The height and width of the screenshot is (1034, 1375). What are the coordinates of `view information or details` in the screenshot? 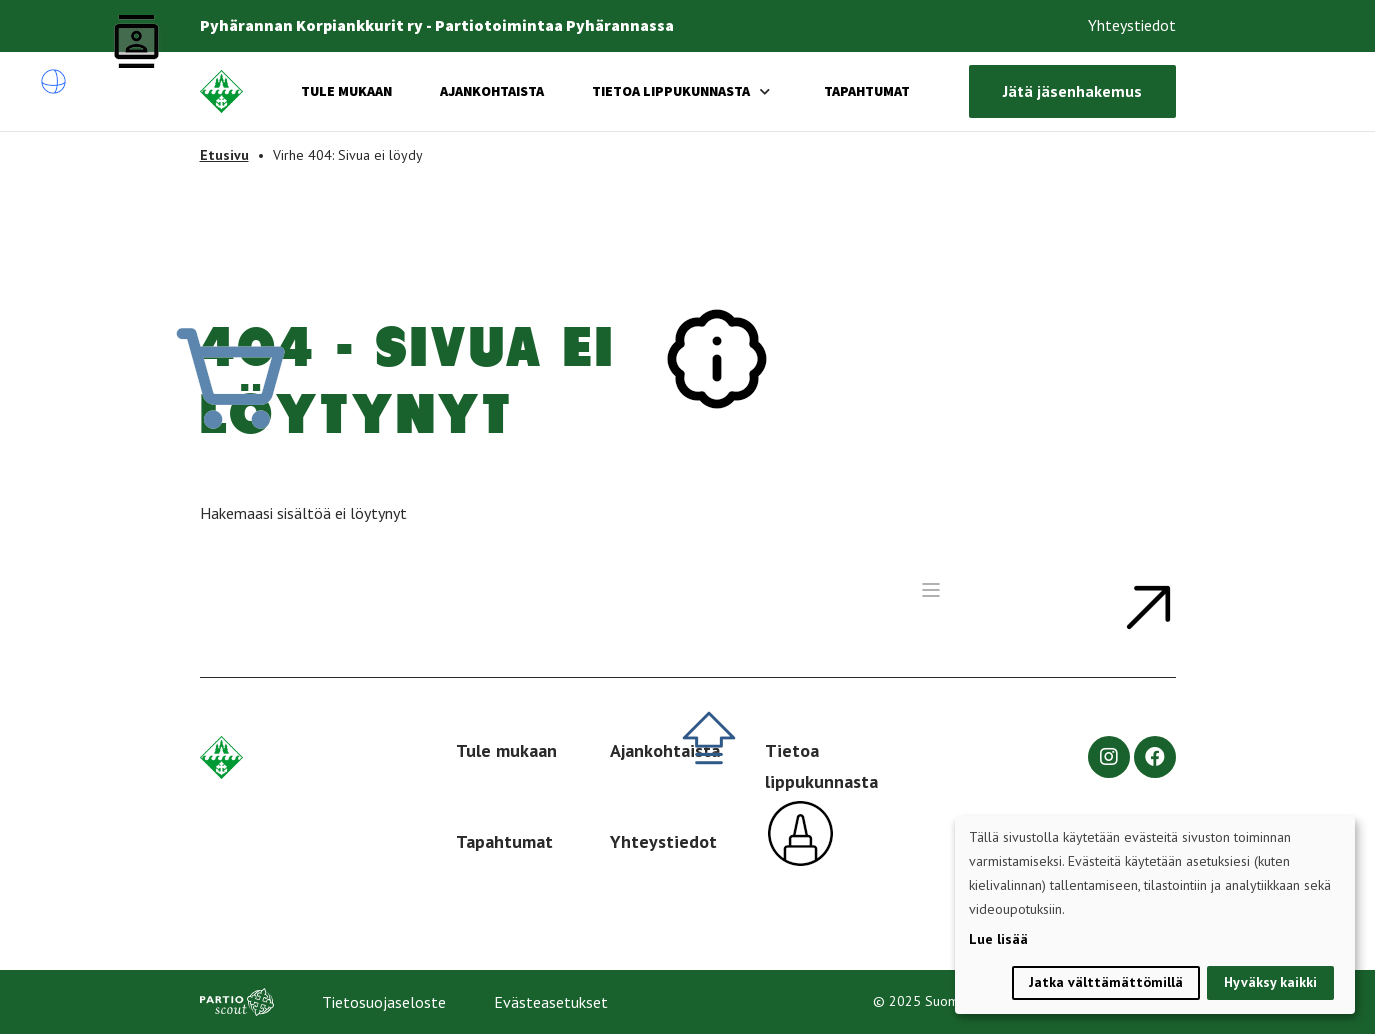 It's located at (717, 359).